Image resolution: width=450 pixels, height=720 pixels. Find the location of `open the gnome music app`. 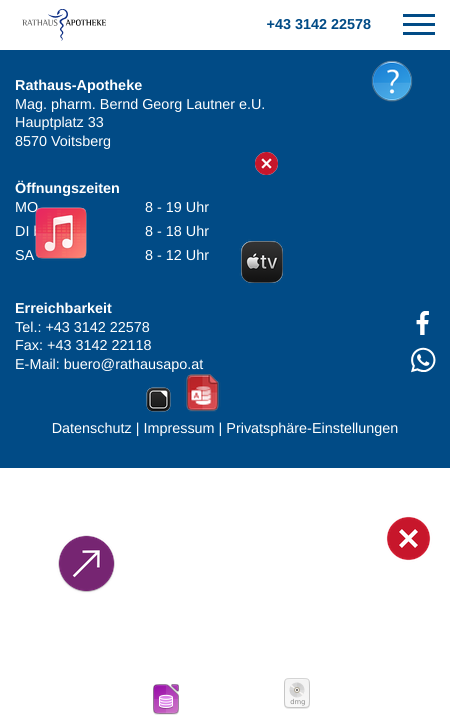

open the gnome music app is located at coordinates (61, 233).